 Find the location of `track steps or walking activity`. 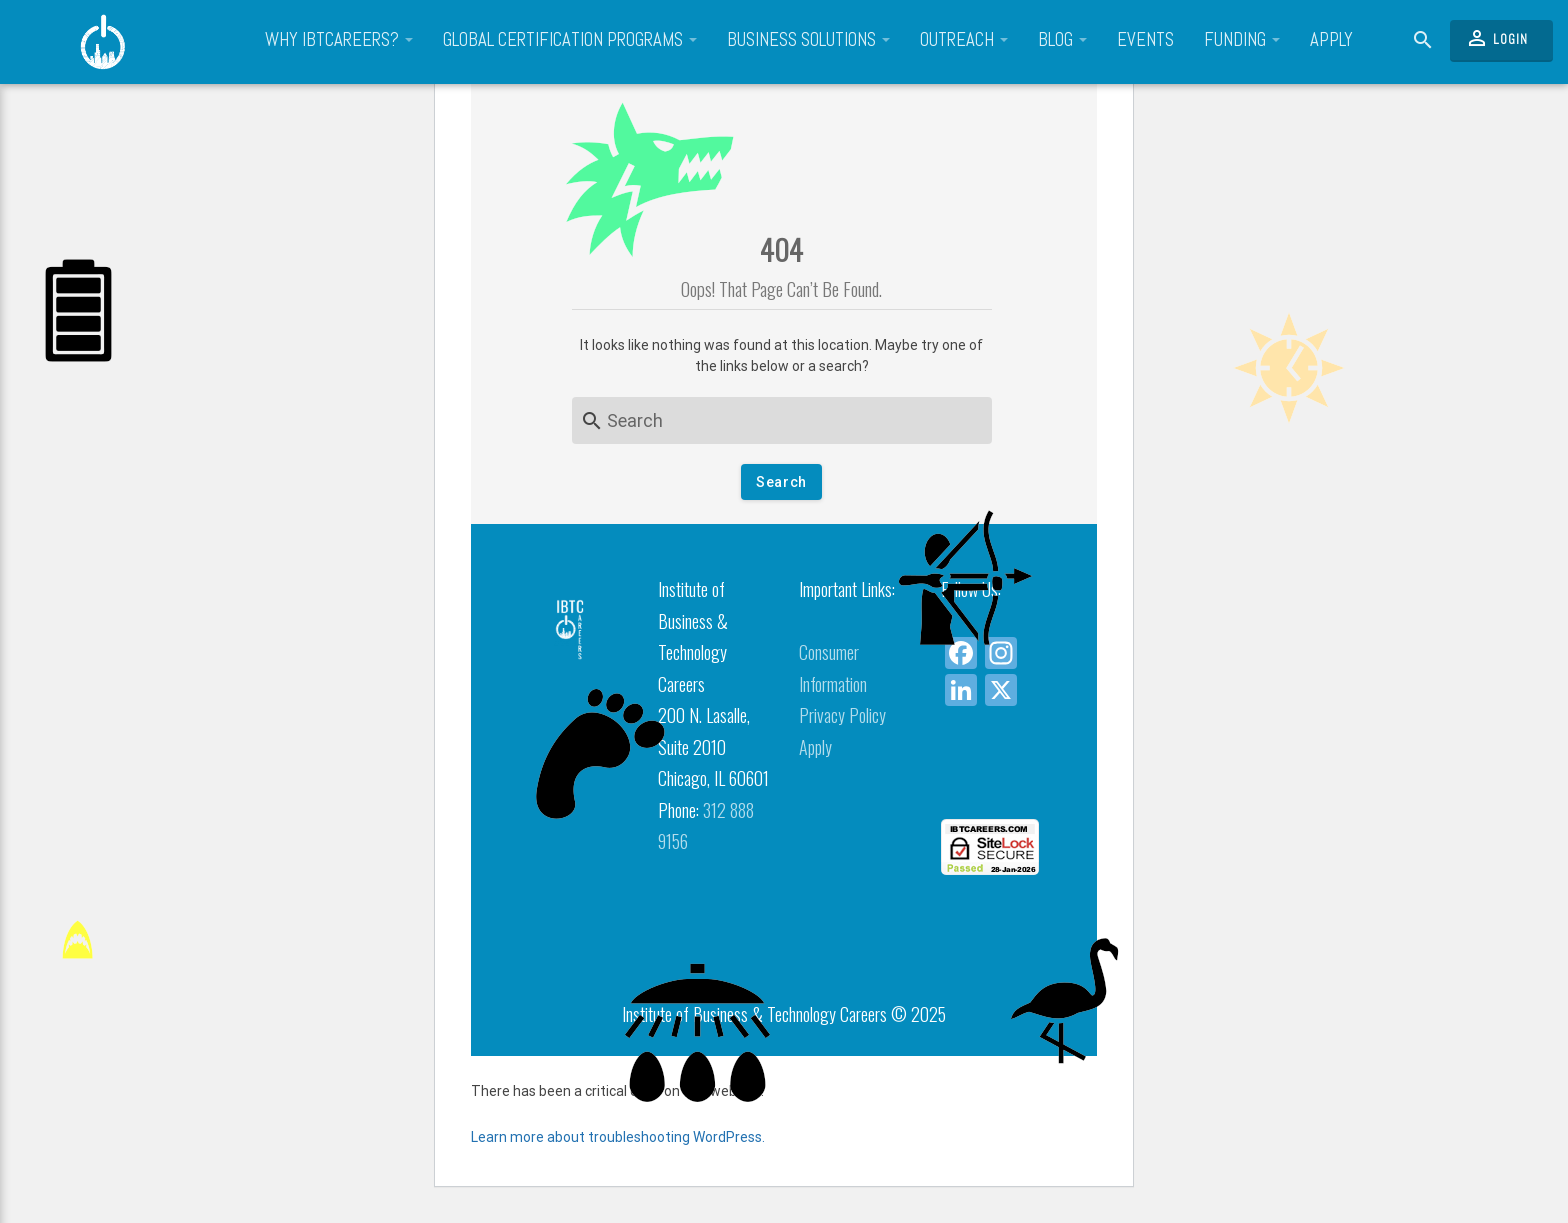

track steps or walking activity is located at coordinates (599, 754).